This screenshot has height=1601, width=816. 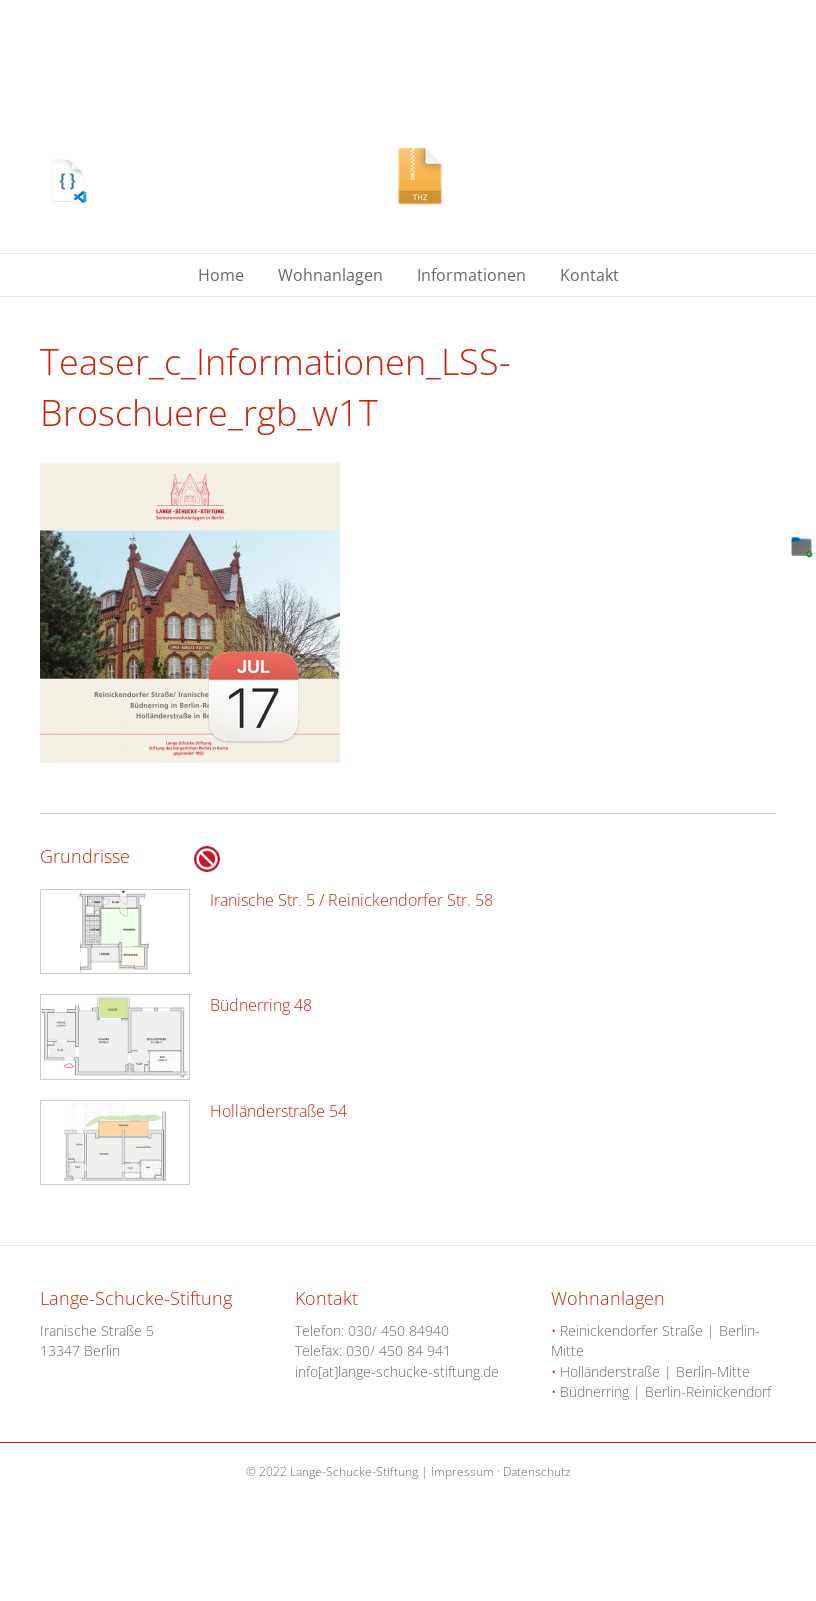 What do you see at coordinates (420, 177) in the screenshot?
I see `a compressed THZ archive file` at bounding box center [420, 177].